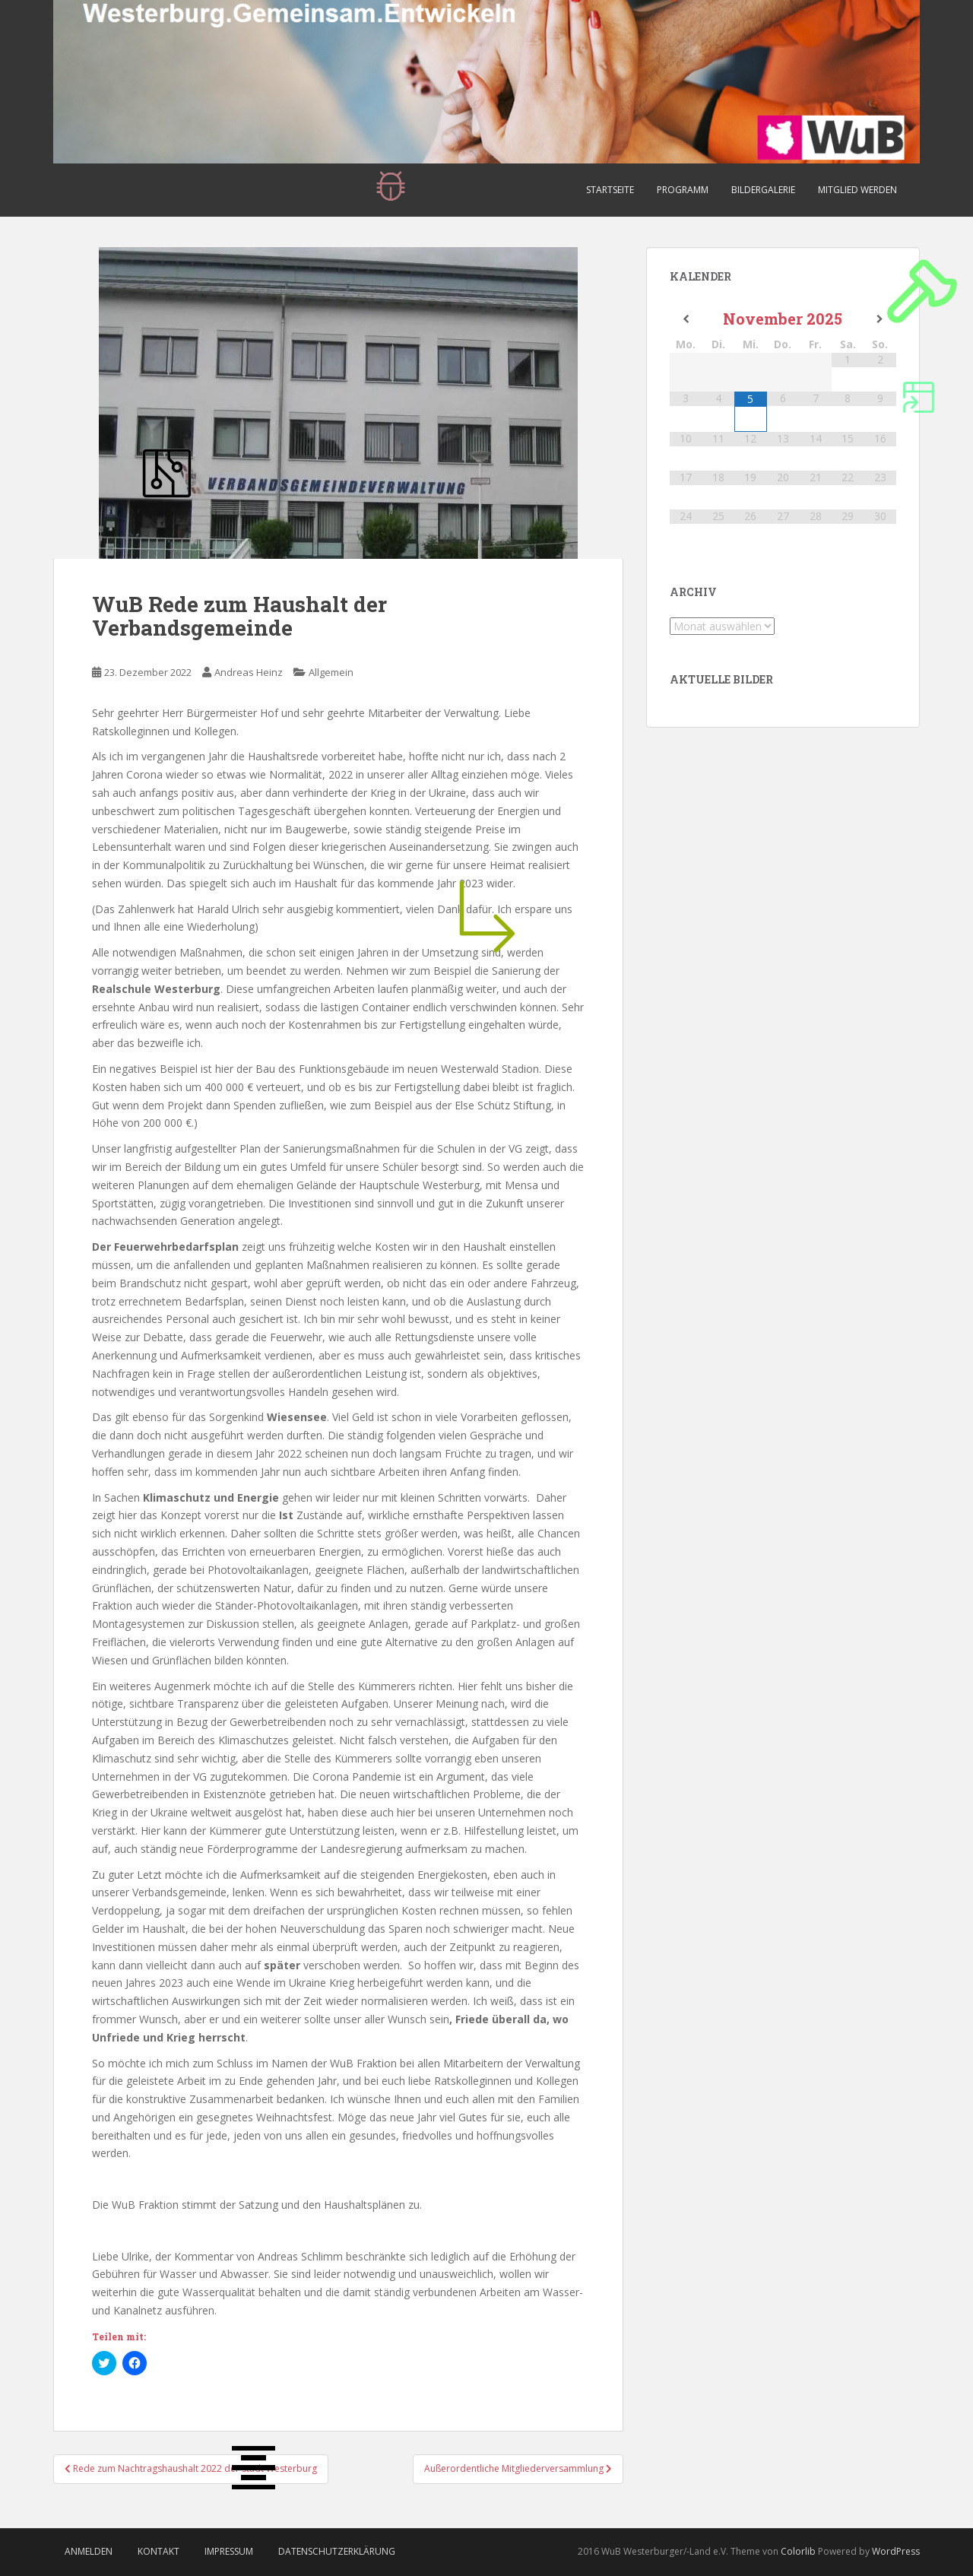 This screenshot has height=2576, width=973. Describe the element at coordinates (918, 397) in the screenshot. I see `create a symbolic link to this project` at that location.